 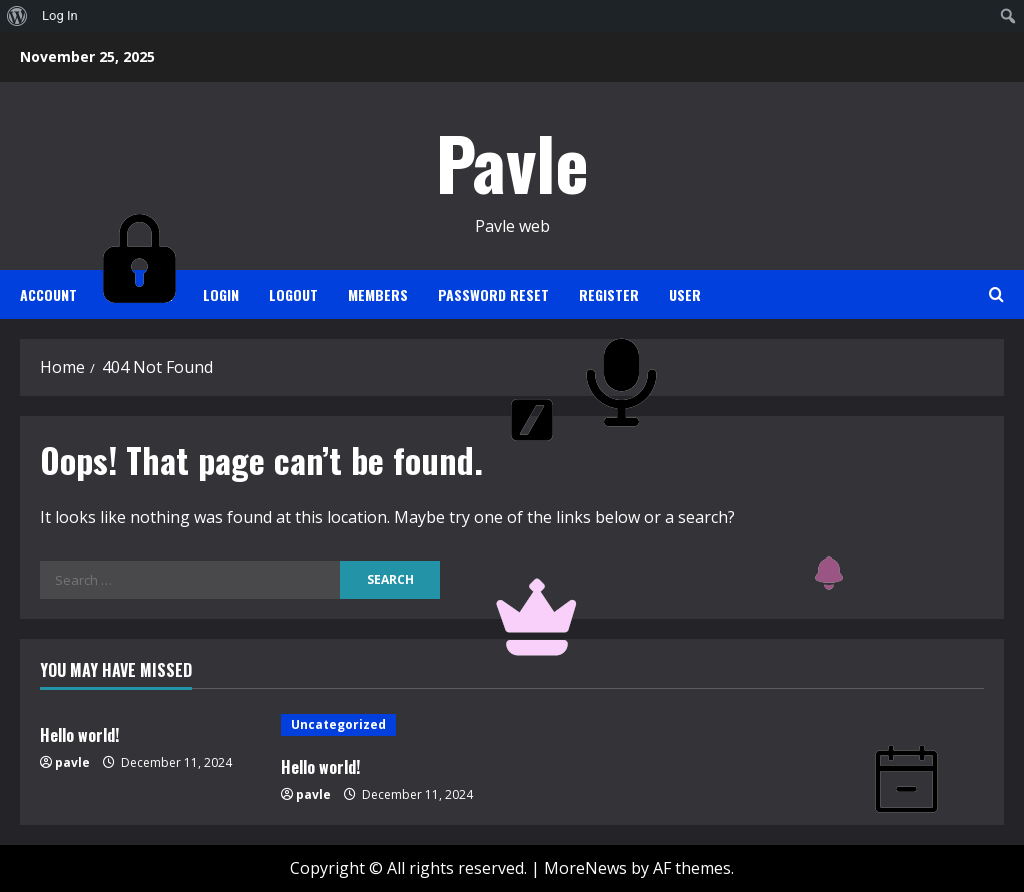 I want to click on remove an event from calendar, so click(x=906, y=781).